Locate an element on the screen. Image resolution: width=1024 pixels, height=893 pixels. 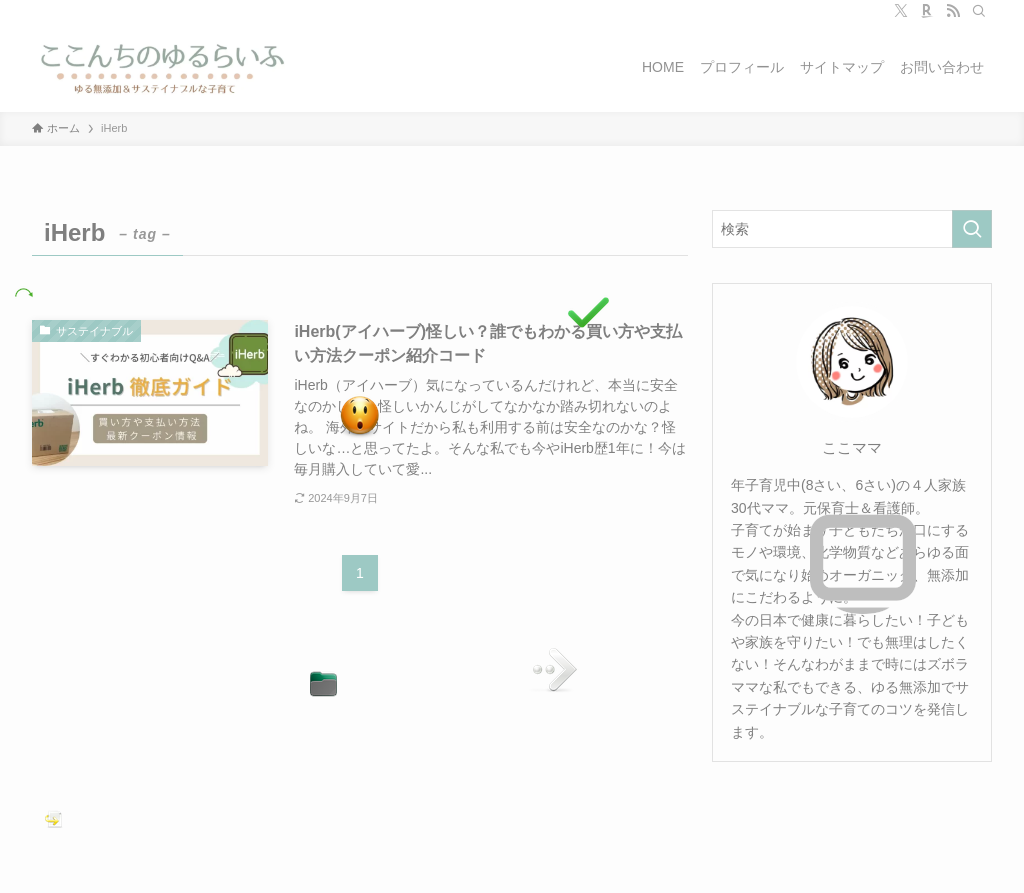
redo the last undone action is located at coordinates (23, 292).